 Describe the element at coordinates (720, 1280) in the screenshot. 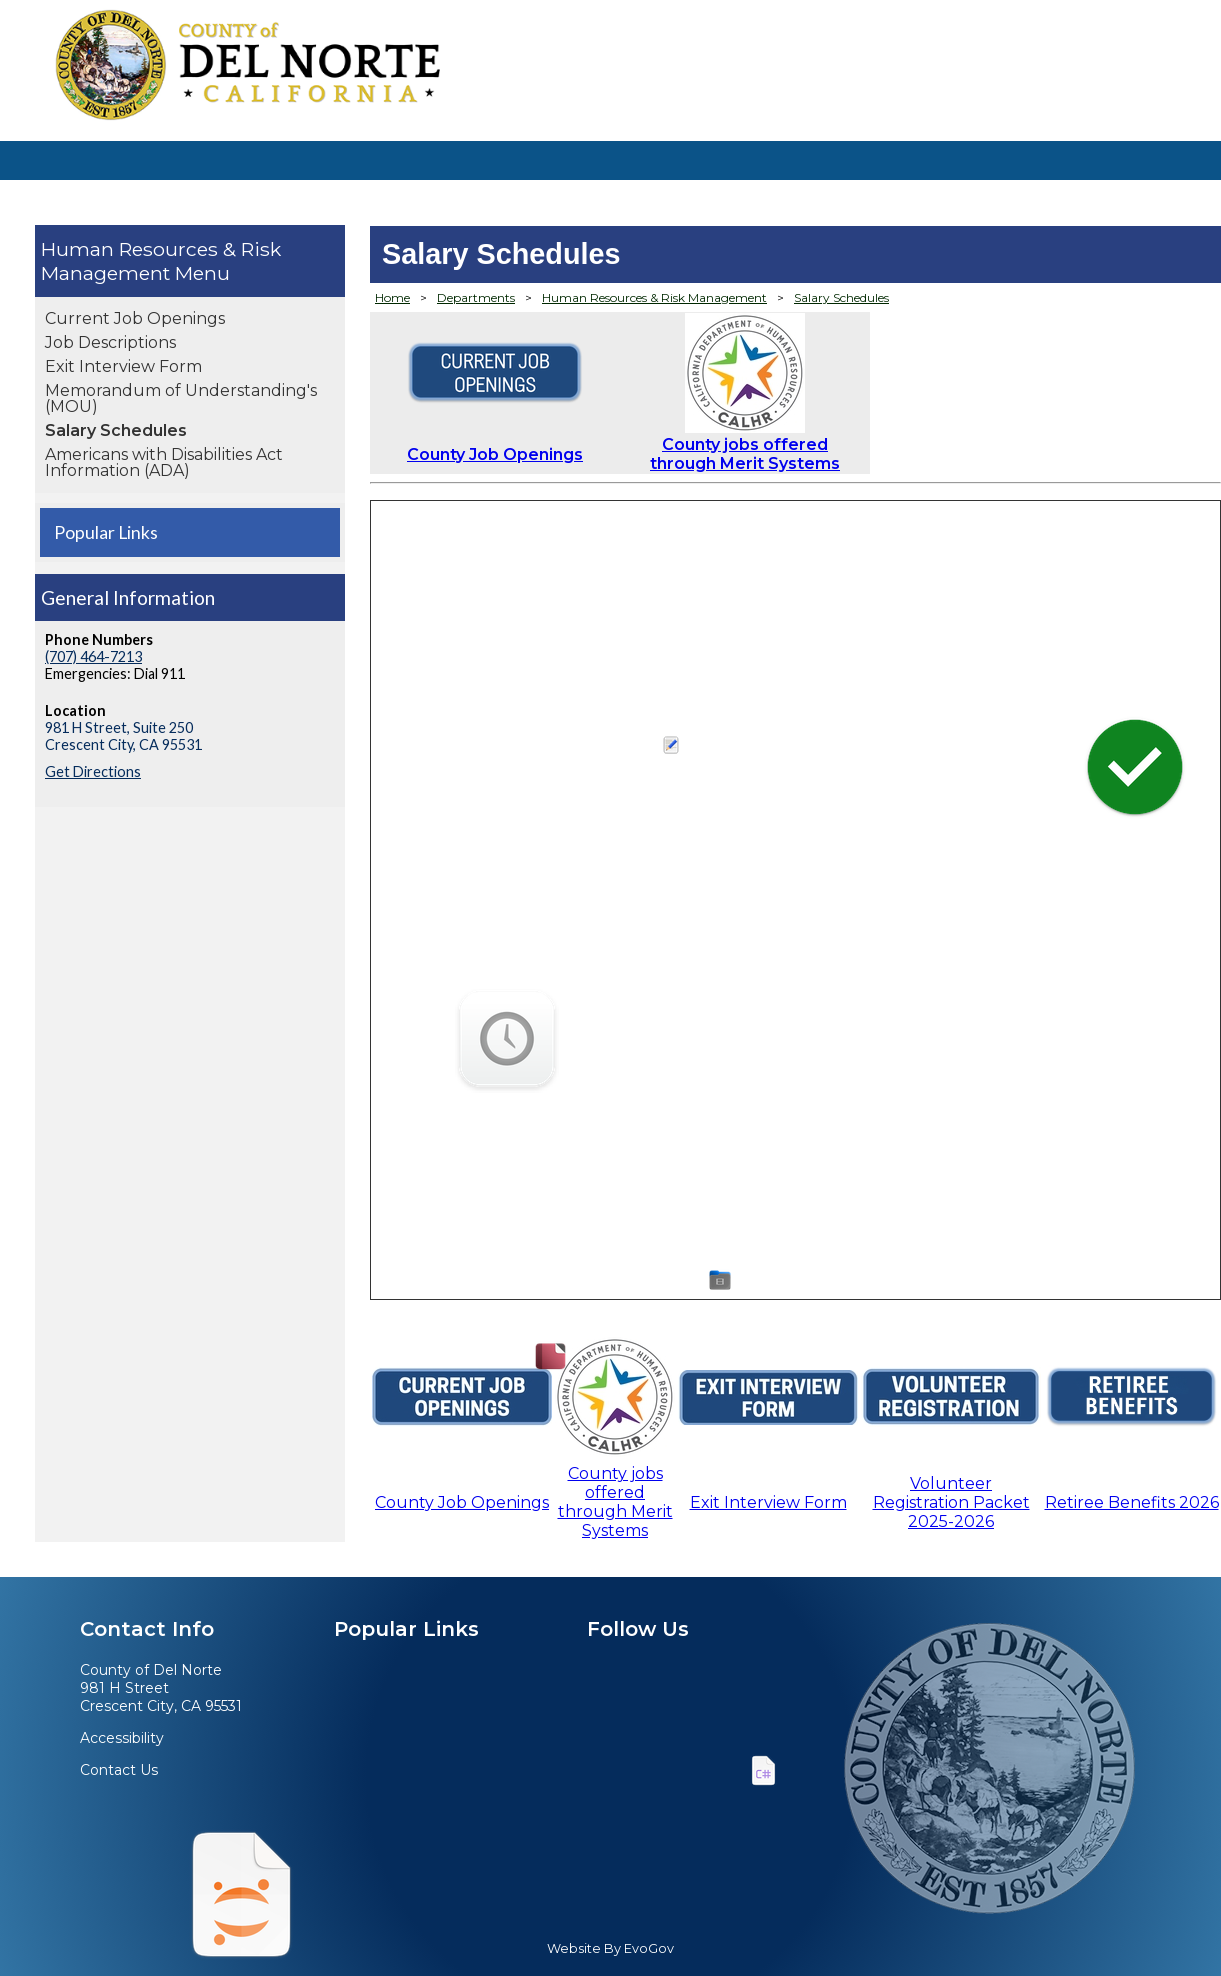

I see `open your videos folder` at that location.